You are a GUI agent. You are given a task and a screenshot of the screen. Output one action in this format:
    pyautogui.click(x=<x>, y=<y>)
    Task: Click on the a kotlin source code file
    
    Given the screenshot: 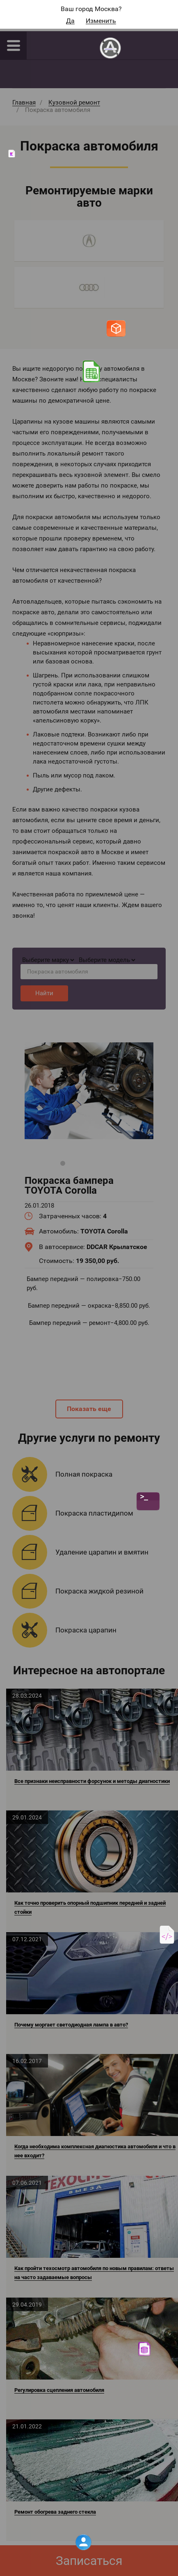 What is the action you would take?
    pyautogui.click(x=11, y=153)
    